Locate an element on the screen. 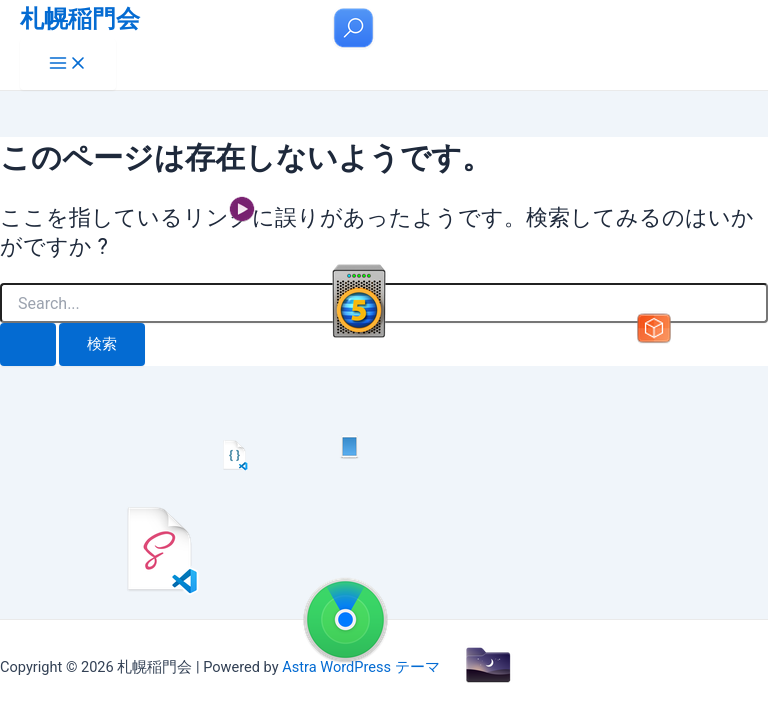 The image size is (768, 720). RAID 5 storage configuration status is located at coordinates (359, 301).